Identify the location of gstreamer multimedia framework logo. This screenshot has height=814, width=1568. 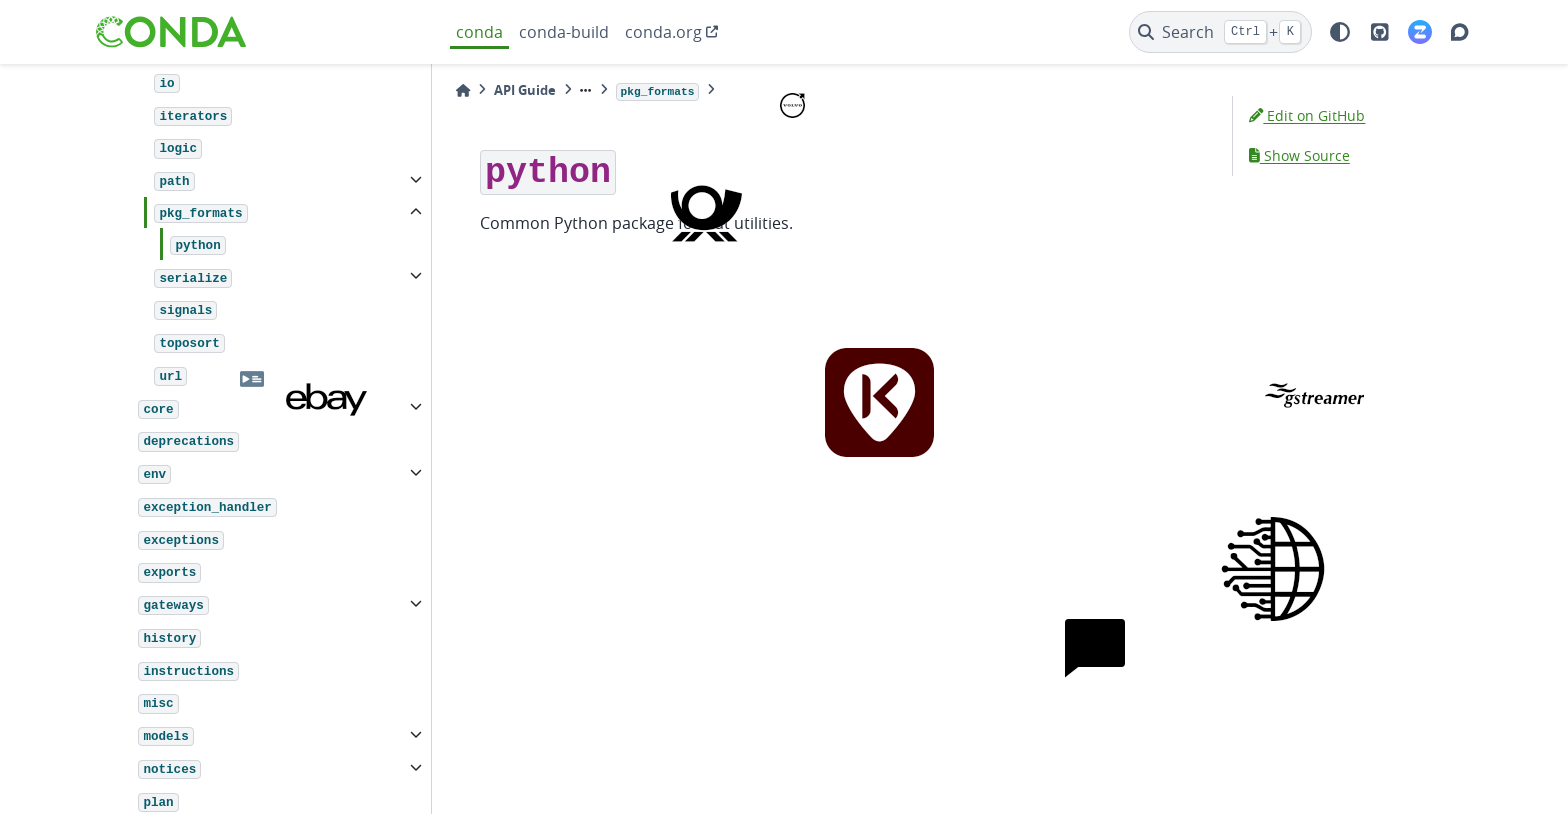
(1314, 395).